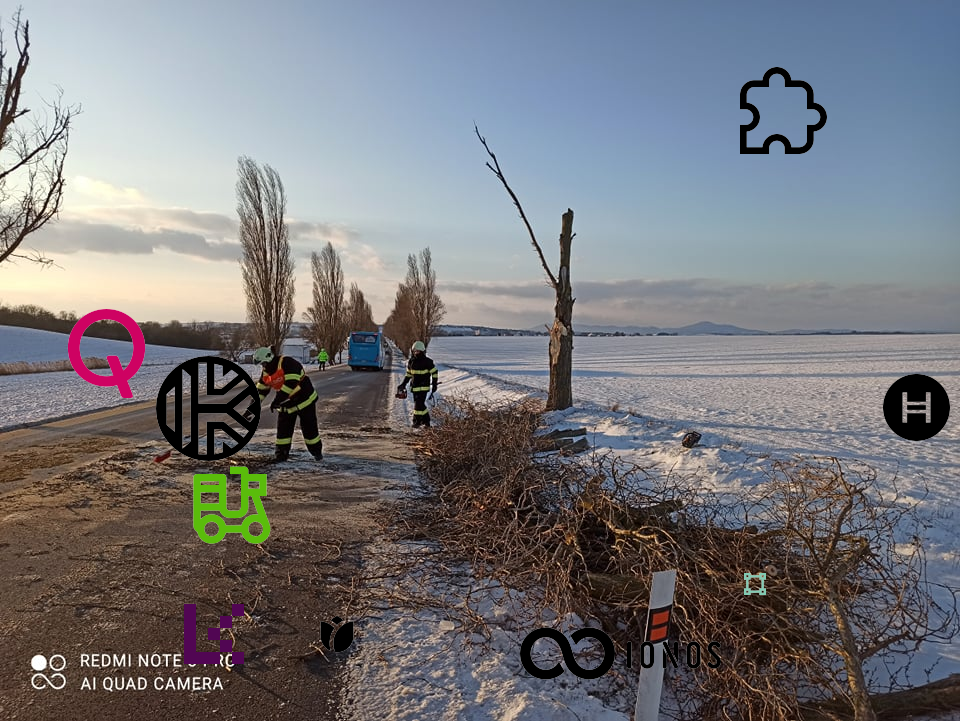 The width and height of the screenshot is (960, 721). What do you see at coordinates (208, 408) in the screenshot?
I see `open keeper password manager` at bounding box center [208, 408].